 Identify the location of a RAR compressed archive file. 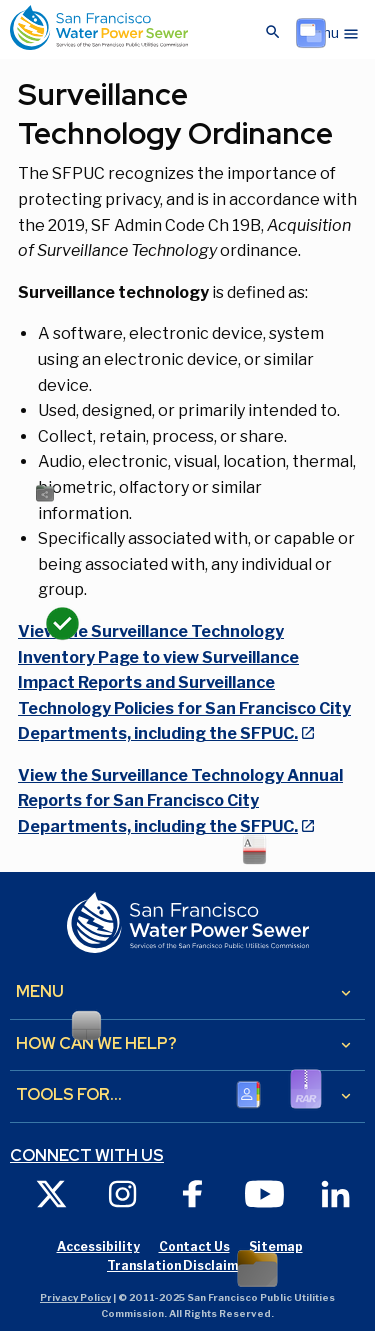
(306, 1089).